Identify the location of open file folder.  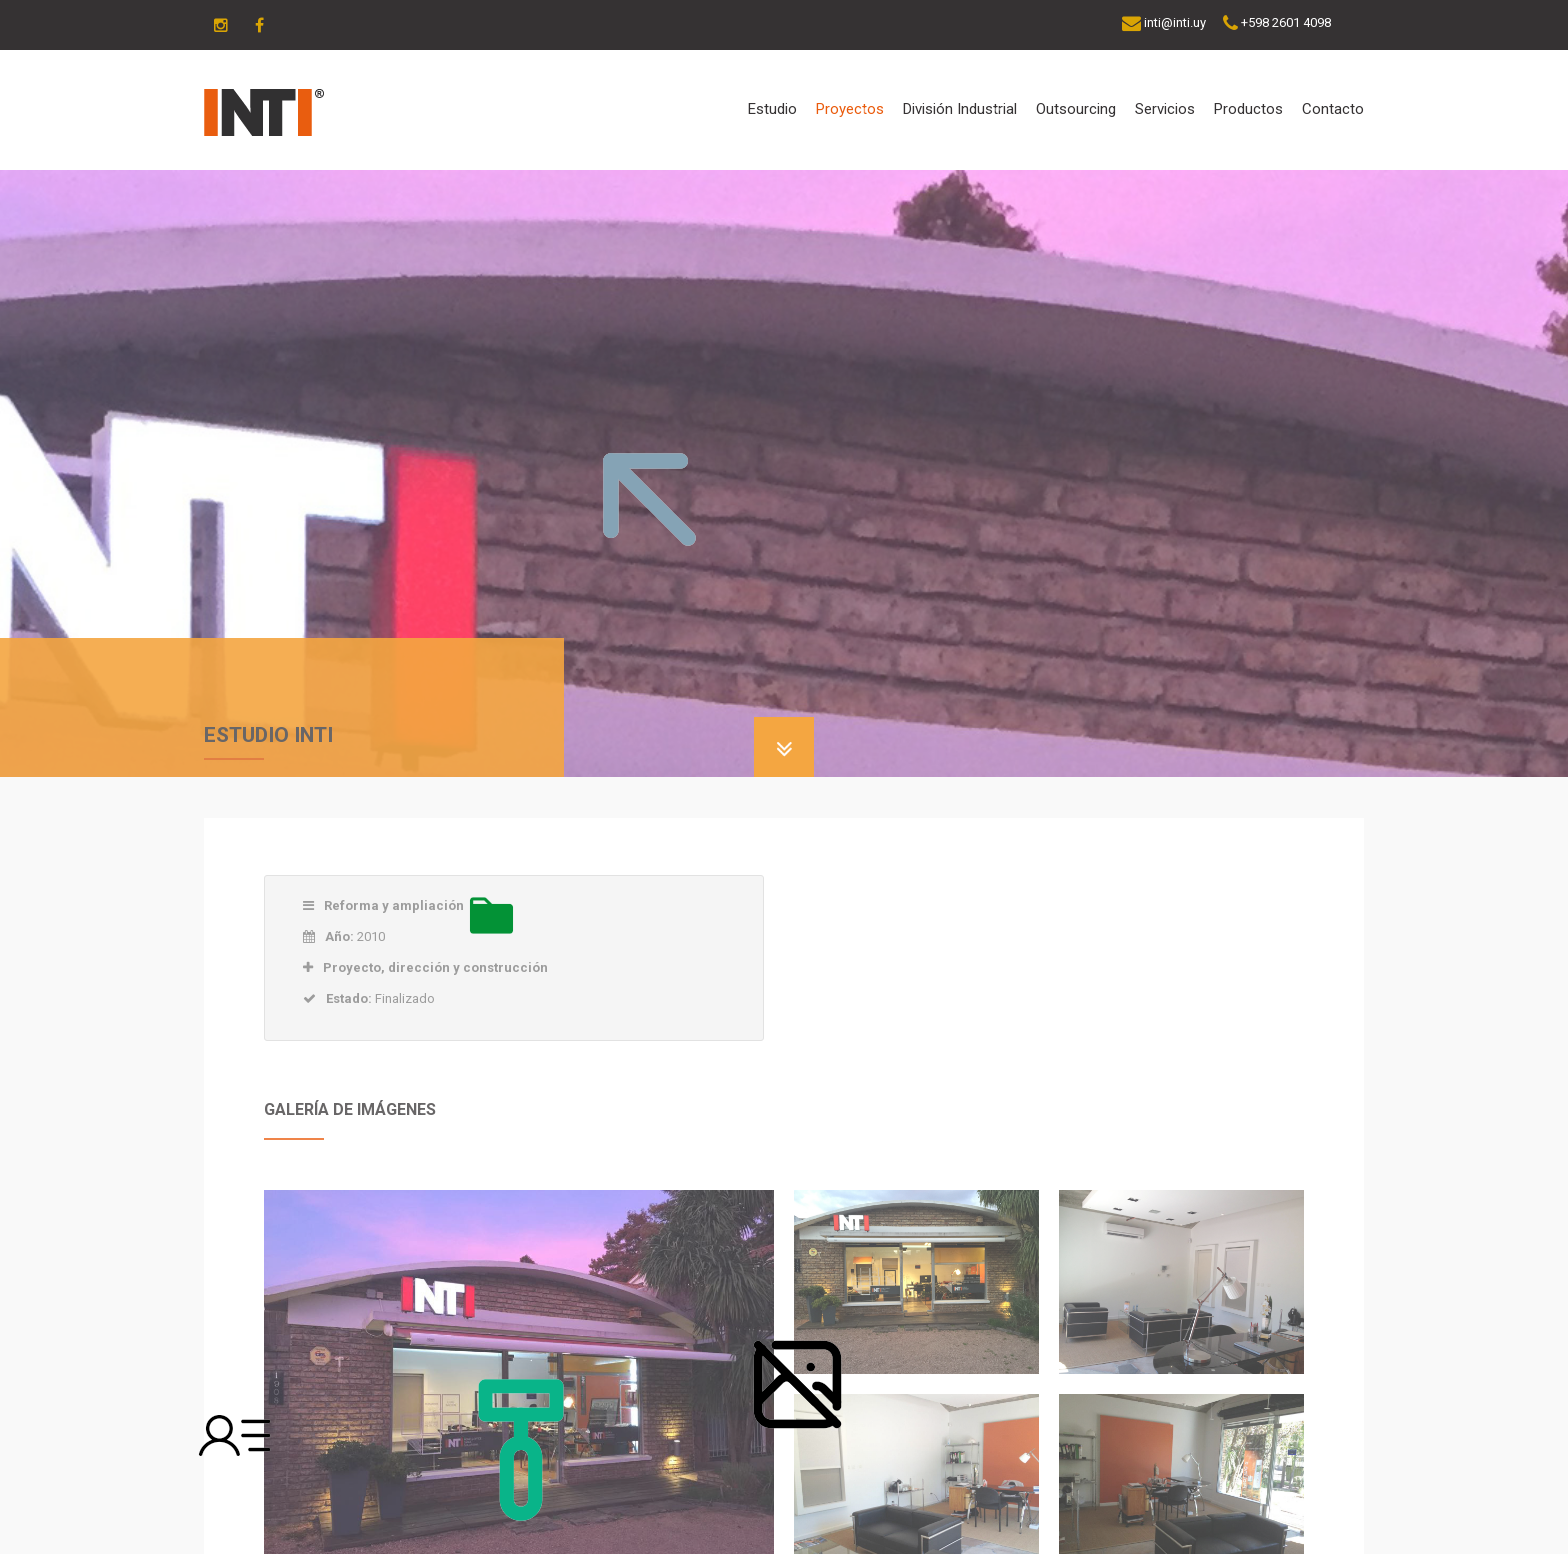
(491, 915).